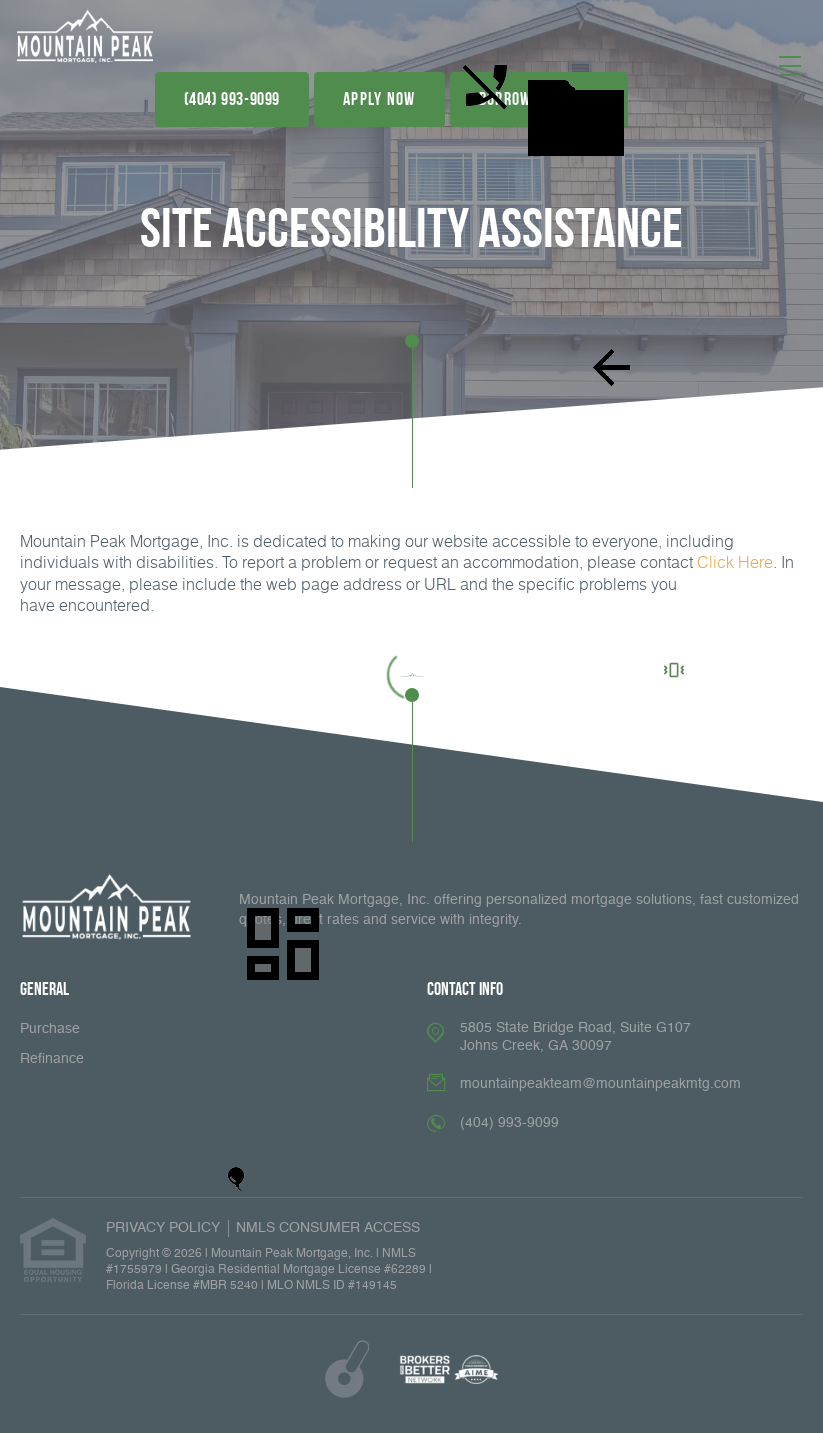 This screenshot has width=823, height=1433. What do you see at coordinates (486, 85) in the screenshot?
I see `phone calls are disabled or unavailable` at bounding box center [486, 85].